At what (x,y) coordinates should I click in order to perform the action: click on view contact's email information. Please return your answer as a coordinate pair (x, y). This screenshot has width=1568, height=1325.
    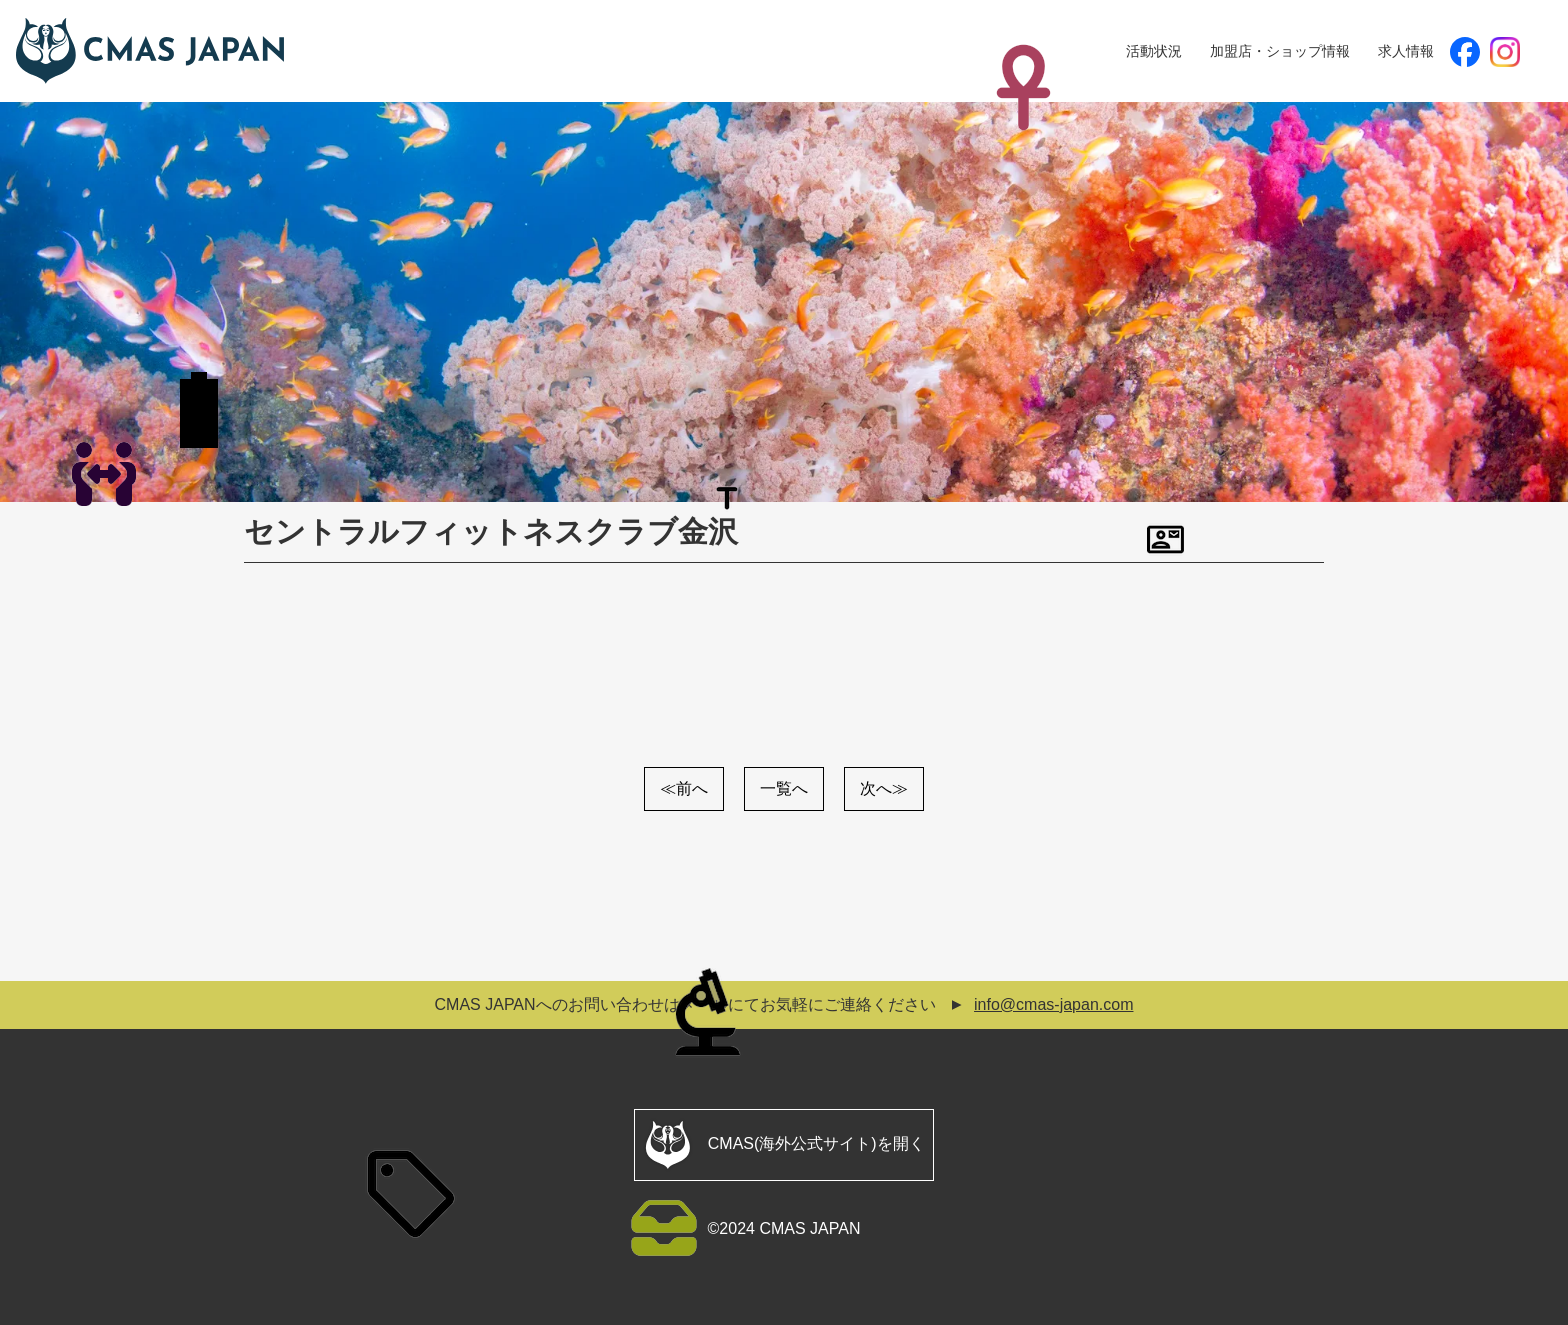
    Looking at the image, I should click on (1165, 539).